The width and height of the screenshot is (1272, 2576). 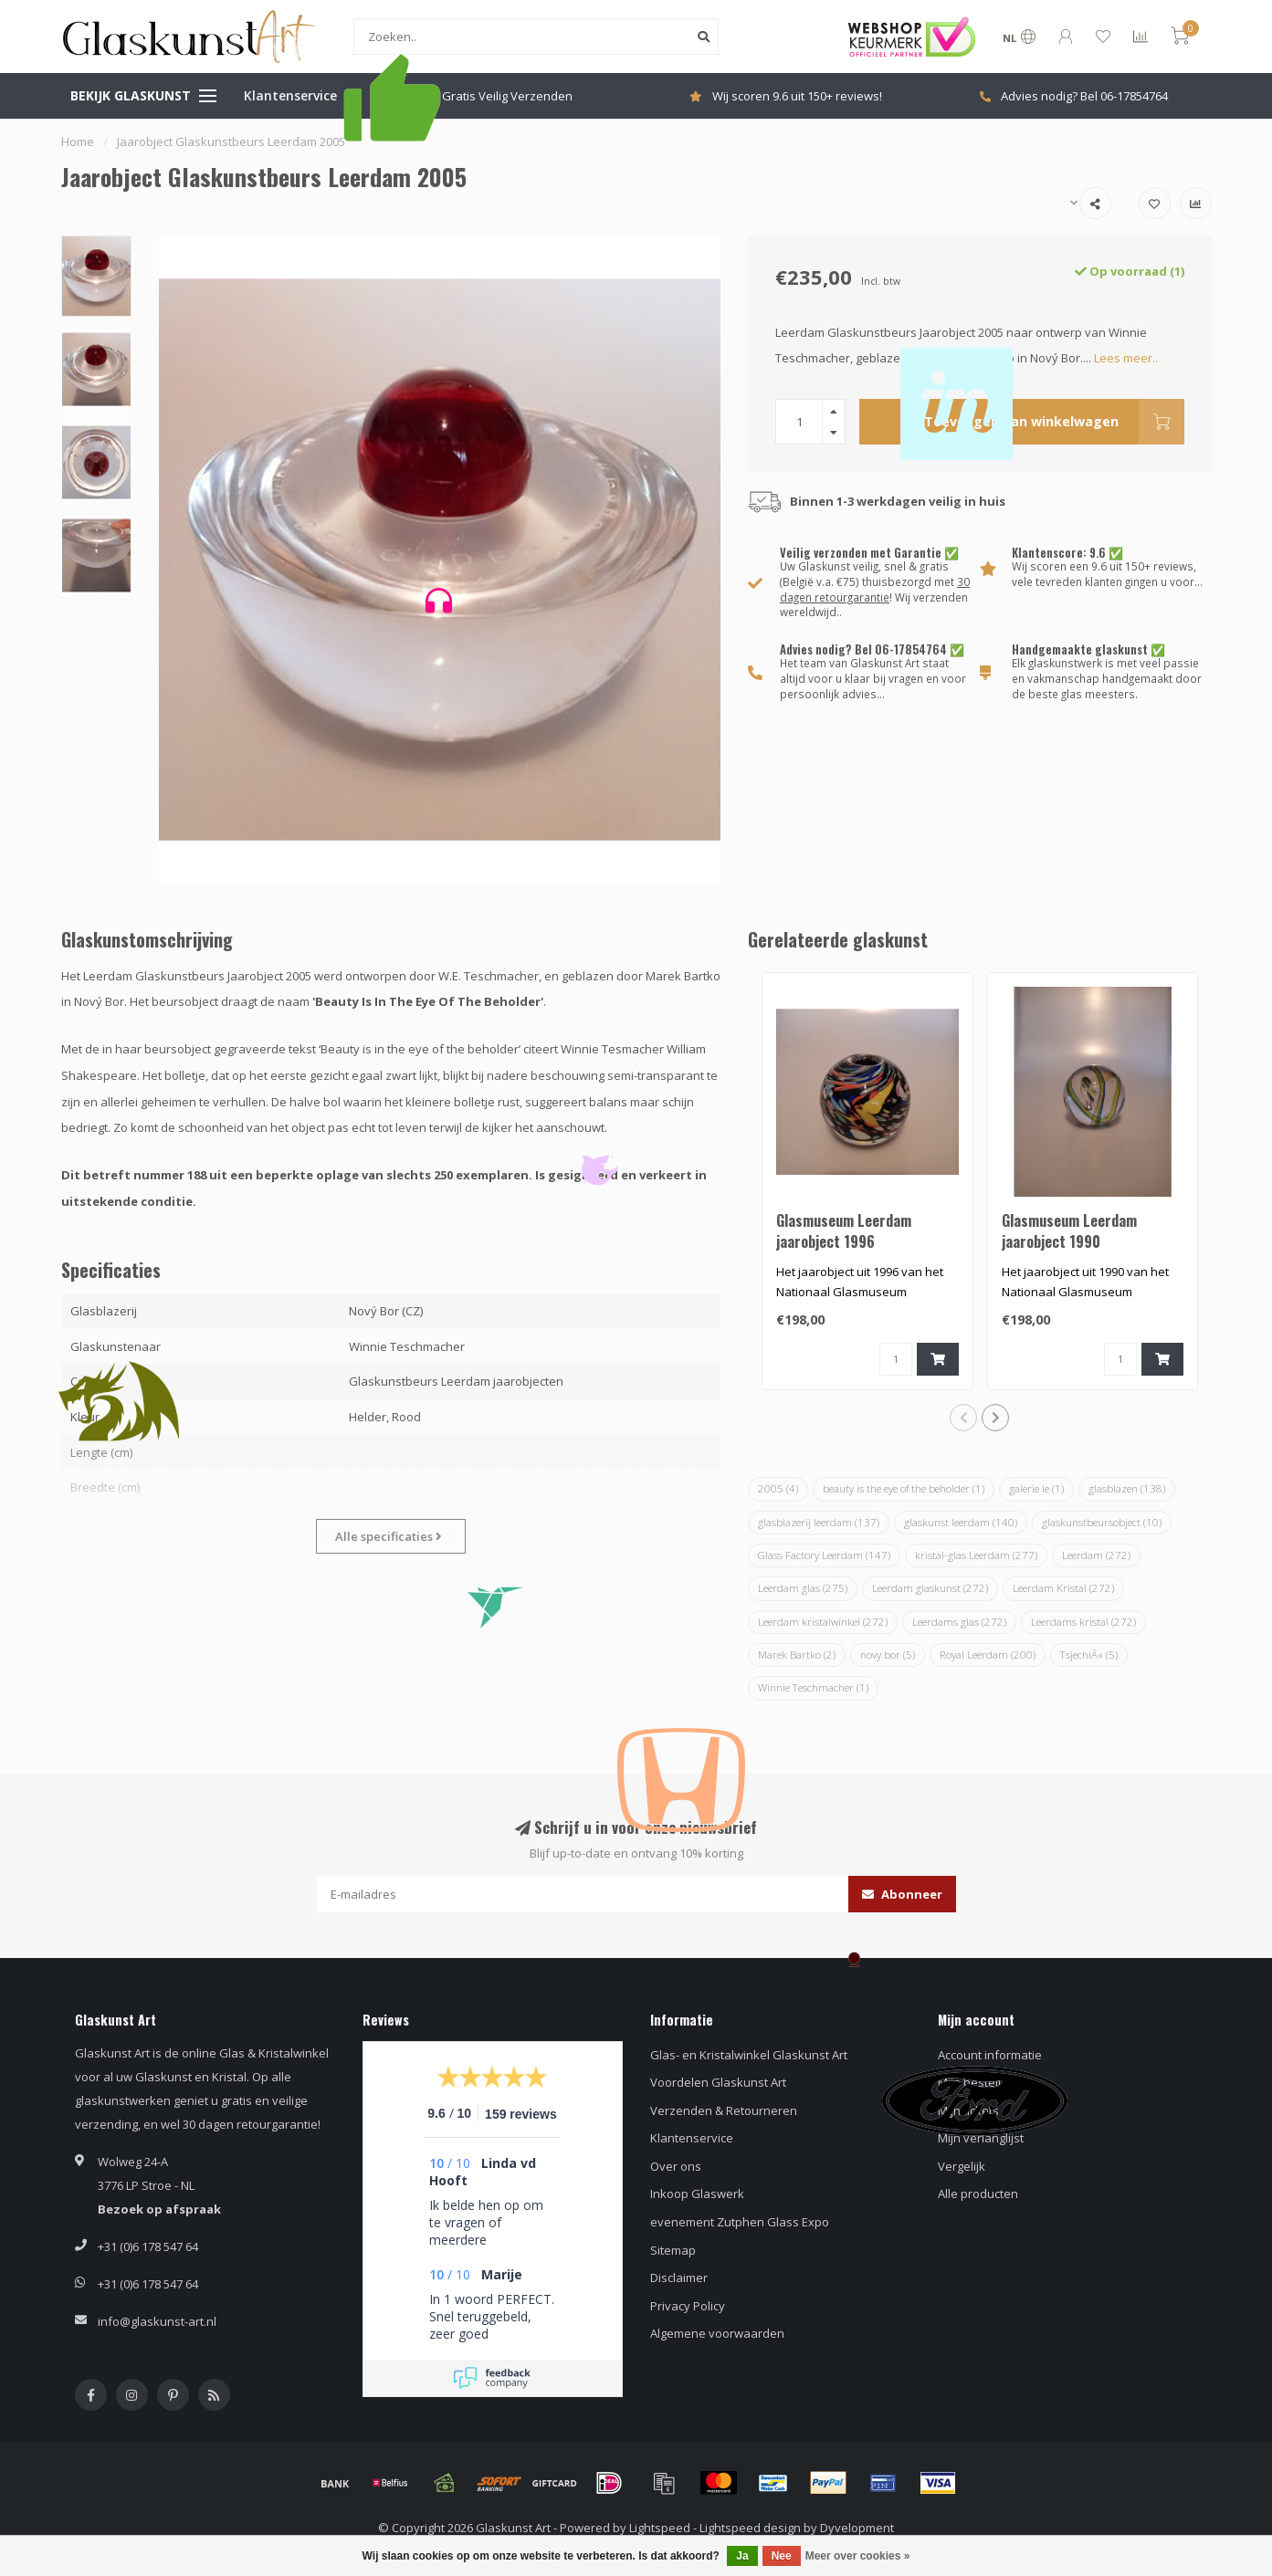 What do you see at coordinates (495, 1607) in the screenshot?
I see `visit freelancer.com website` at bounding box center [495, 1607].